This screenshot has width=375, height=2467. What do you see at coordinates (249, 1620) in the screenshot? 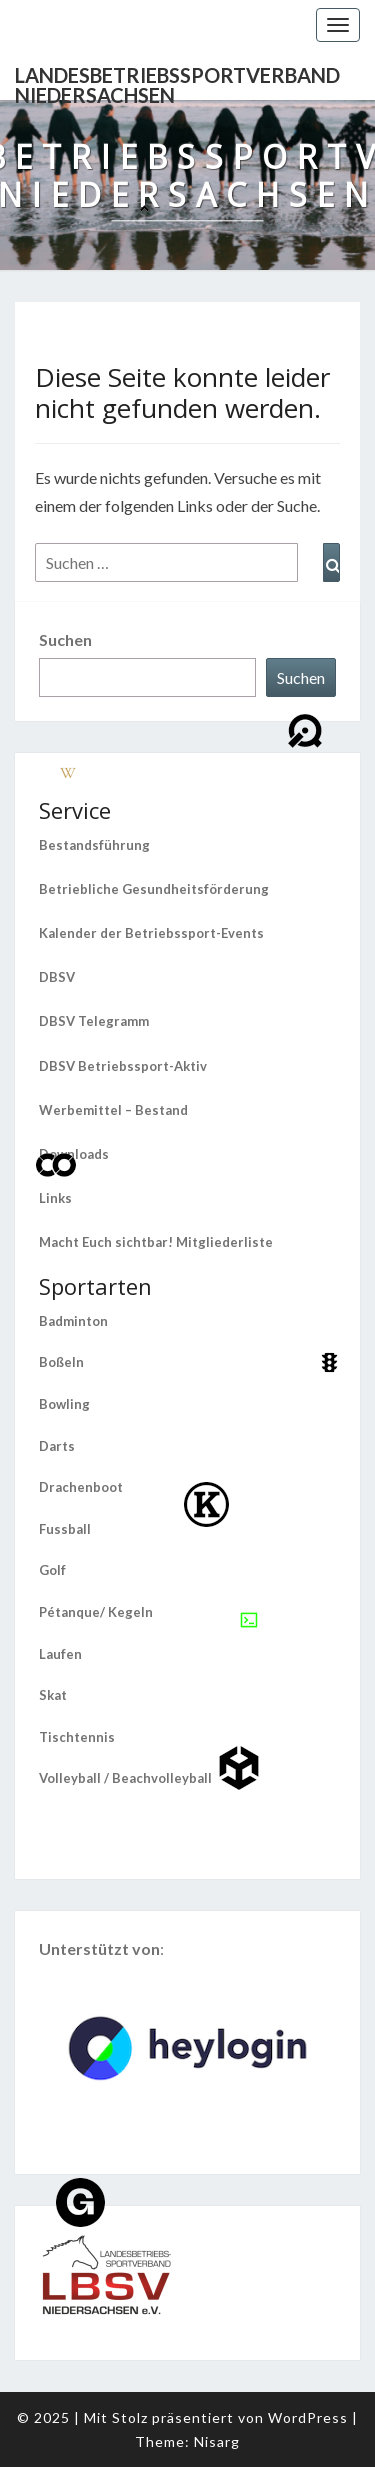
I see `open terminal or command line interface` at bounding box center [249, 1620].